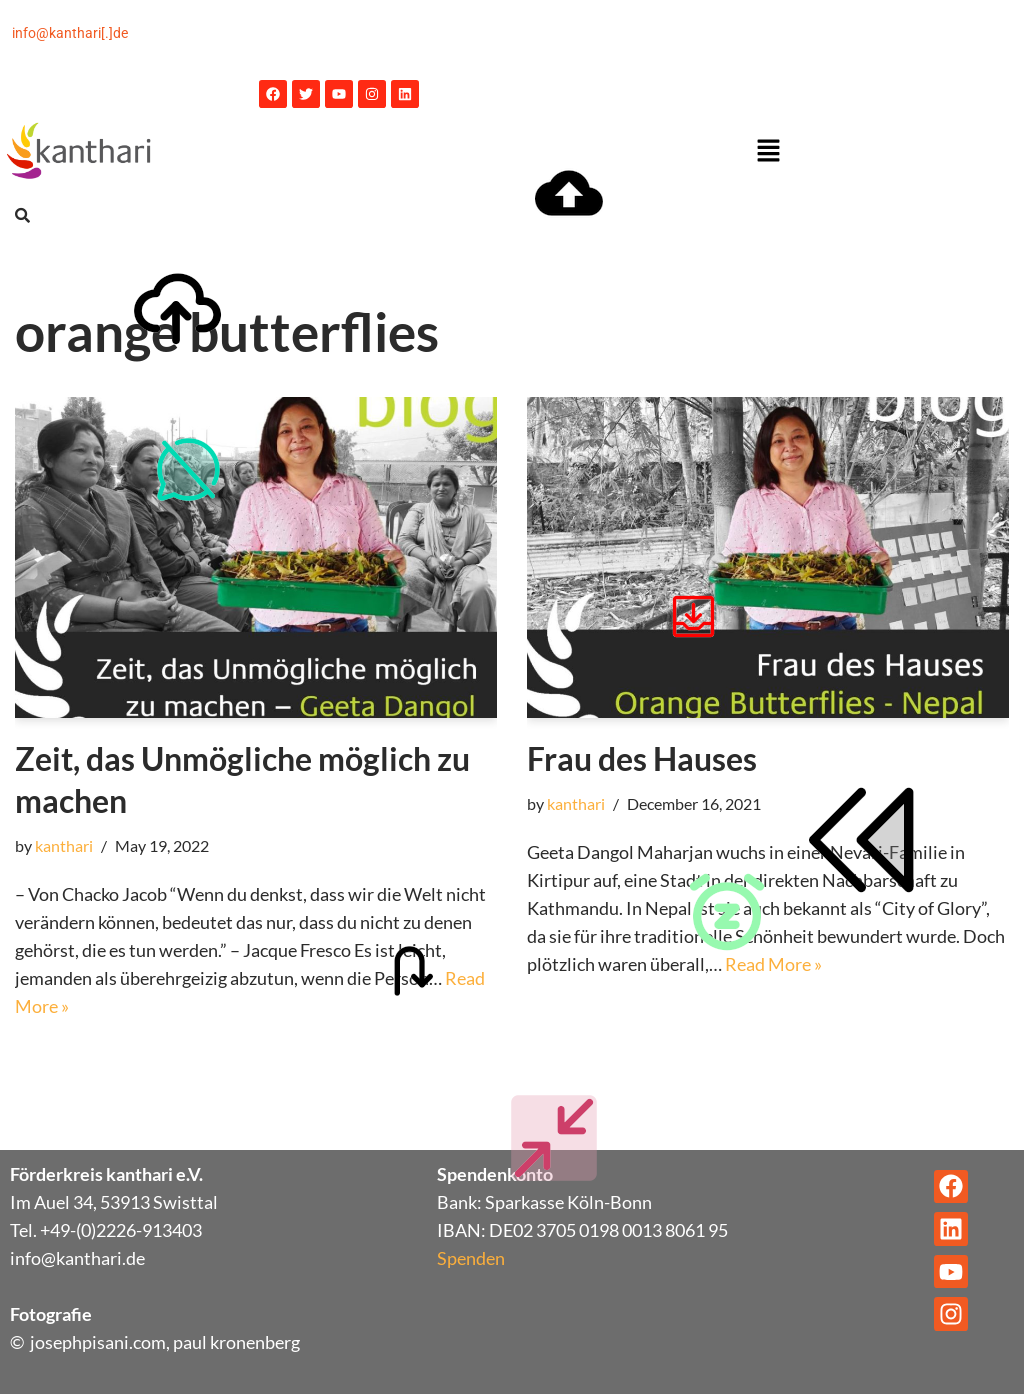 The image size is (1024, 1394). Describe the element at coordinates (866, 840) in the screenshot. I see `go back to the beginning` at that location.